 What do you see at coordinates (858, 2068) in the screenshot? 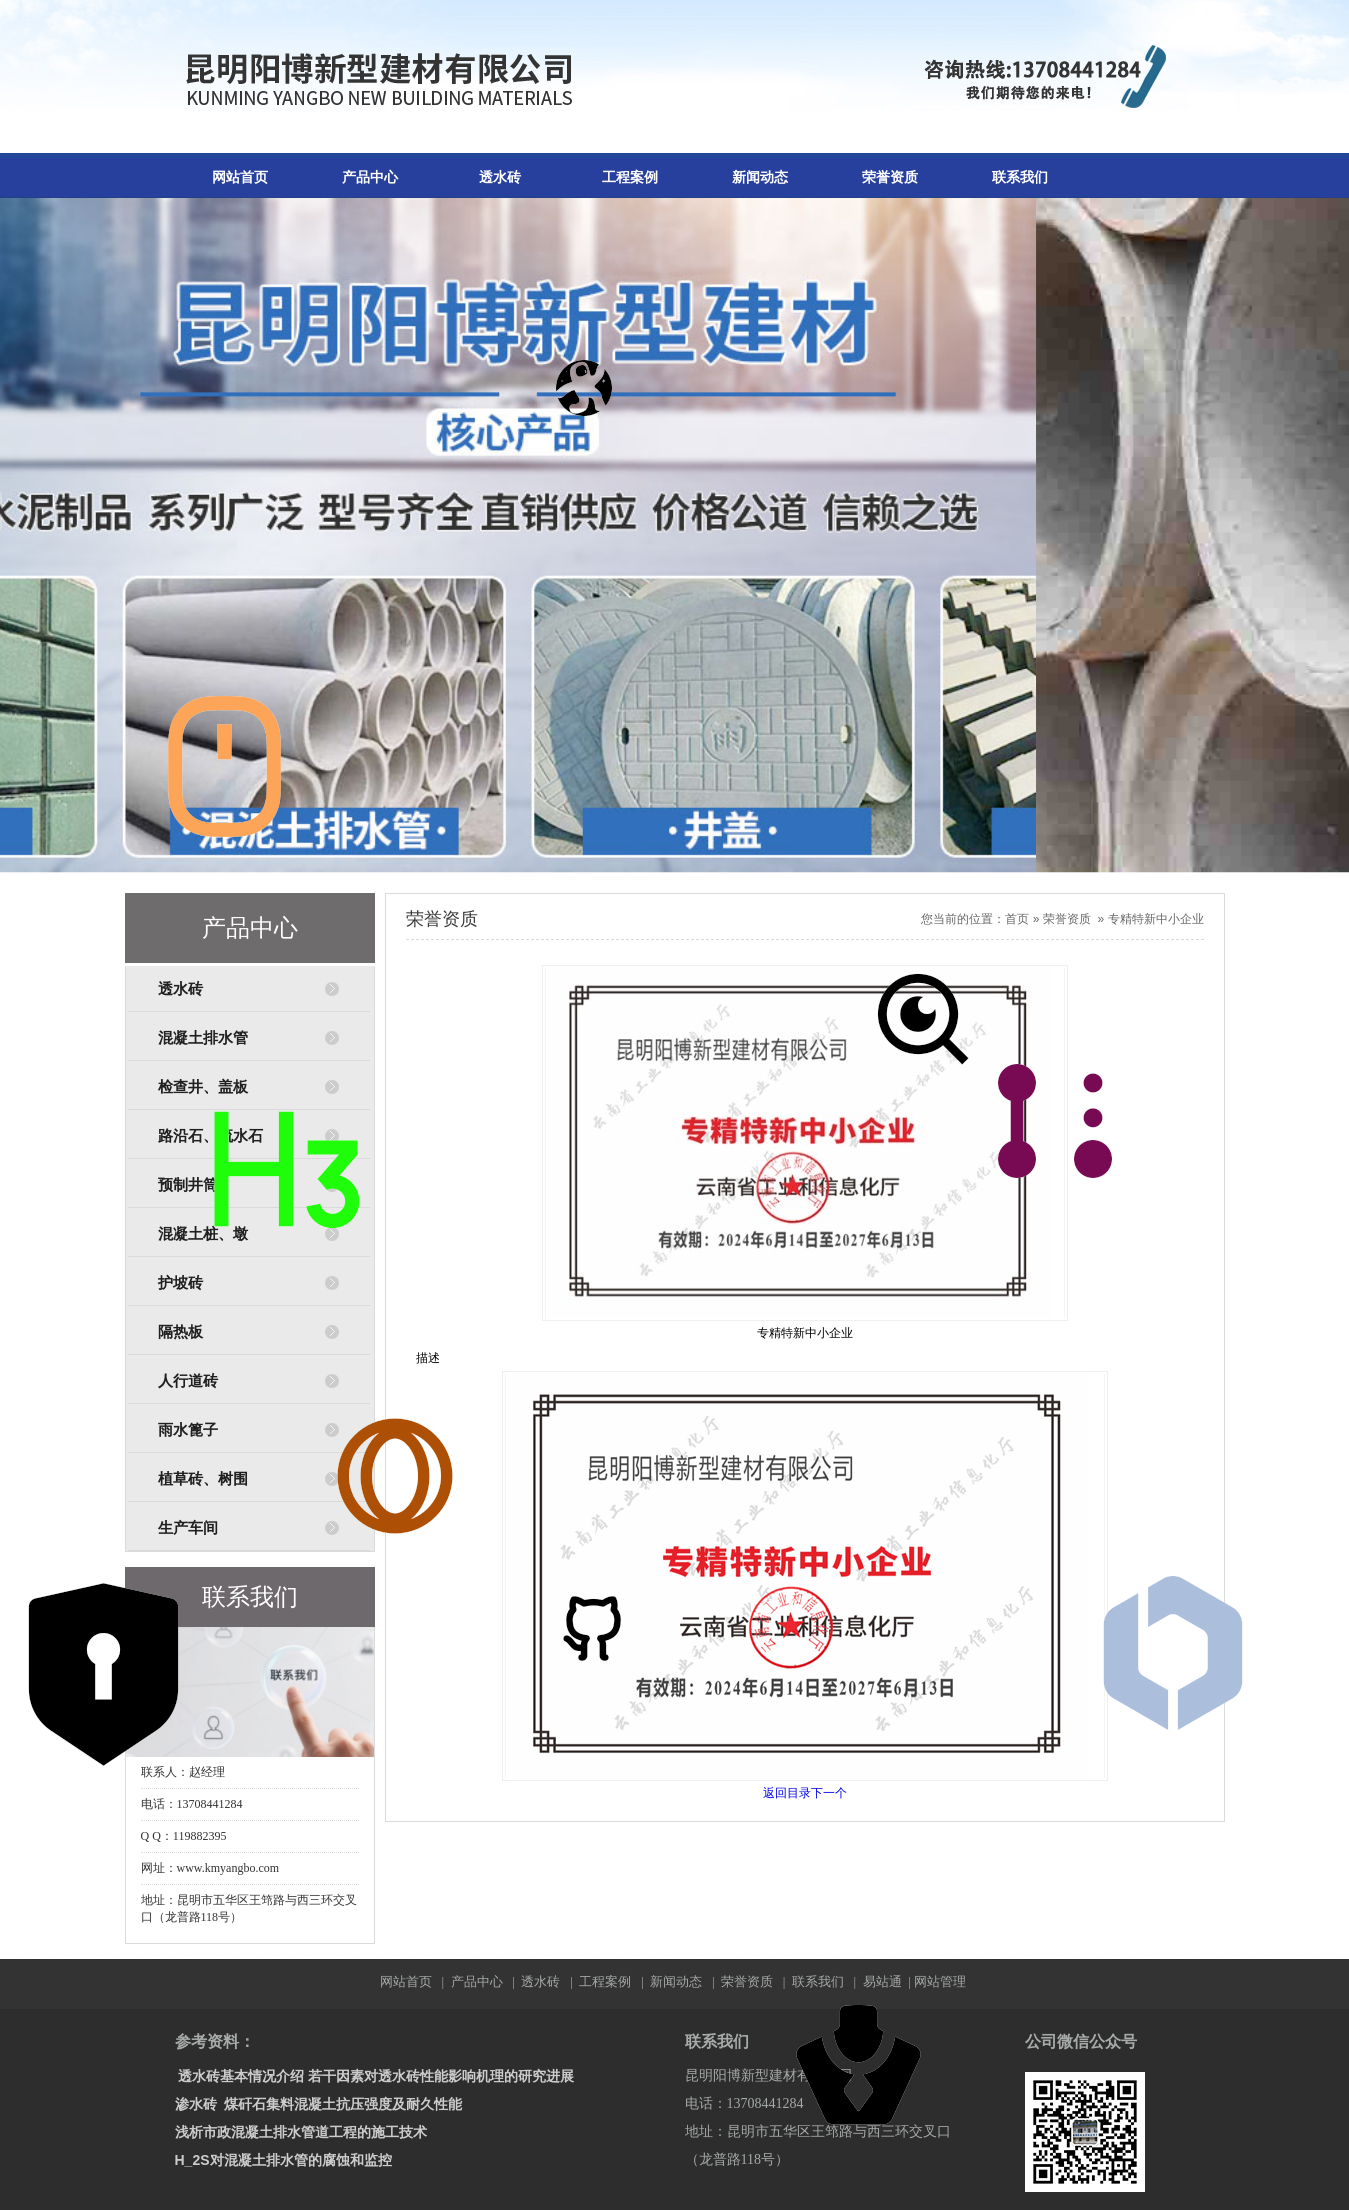
I see `browse jewelry or accessories` at bounding box center [858, 2068].